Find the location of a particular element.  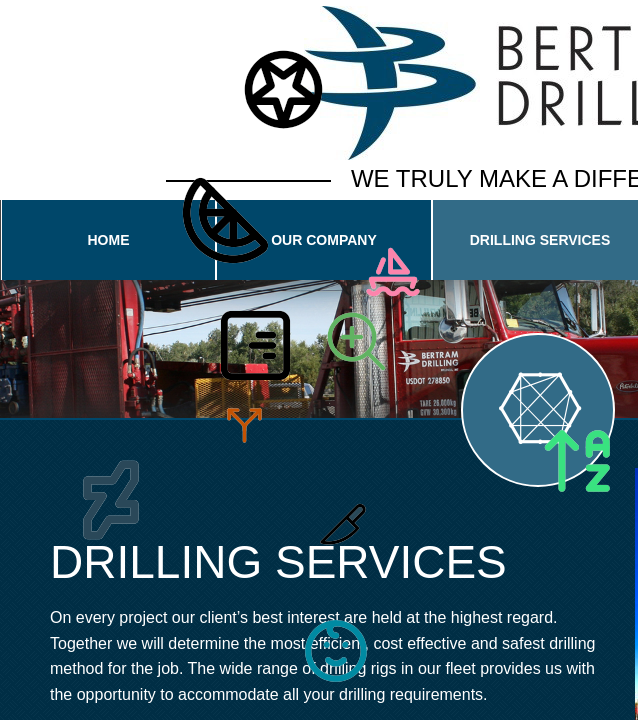

align content to the right middle of a container is located at coordinates (255, 345).